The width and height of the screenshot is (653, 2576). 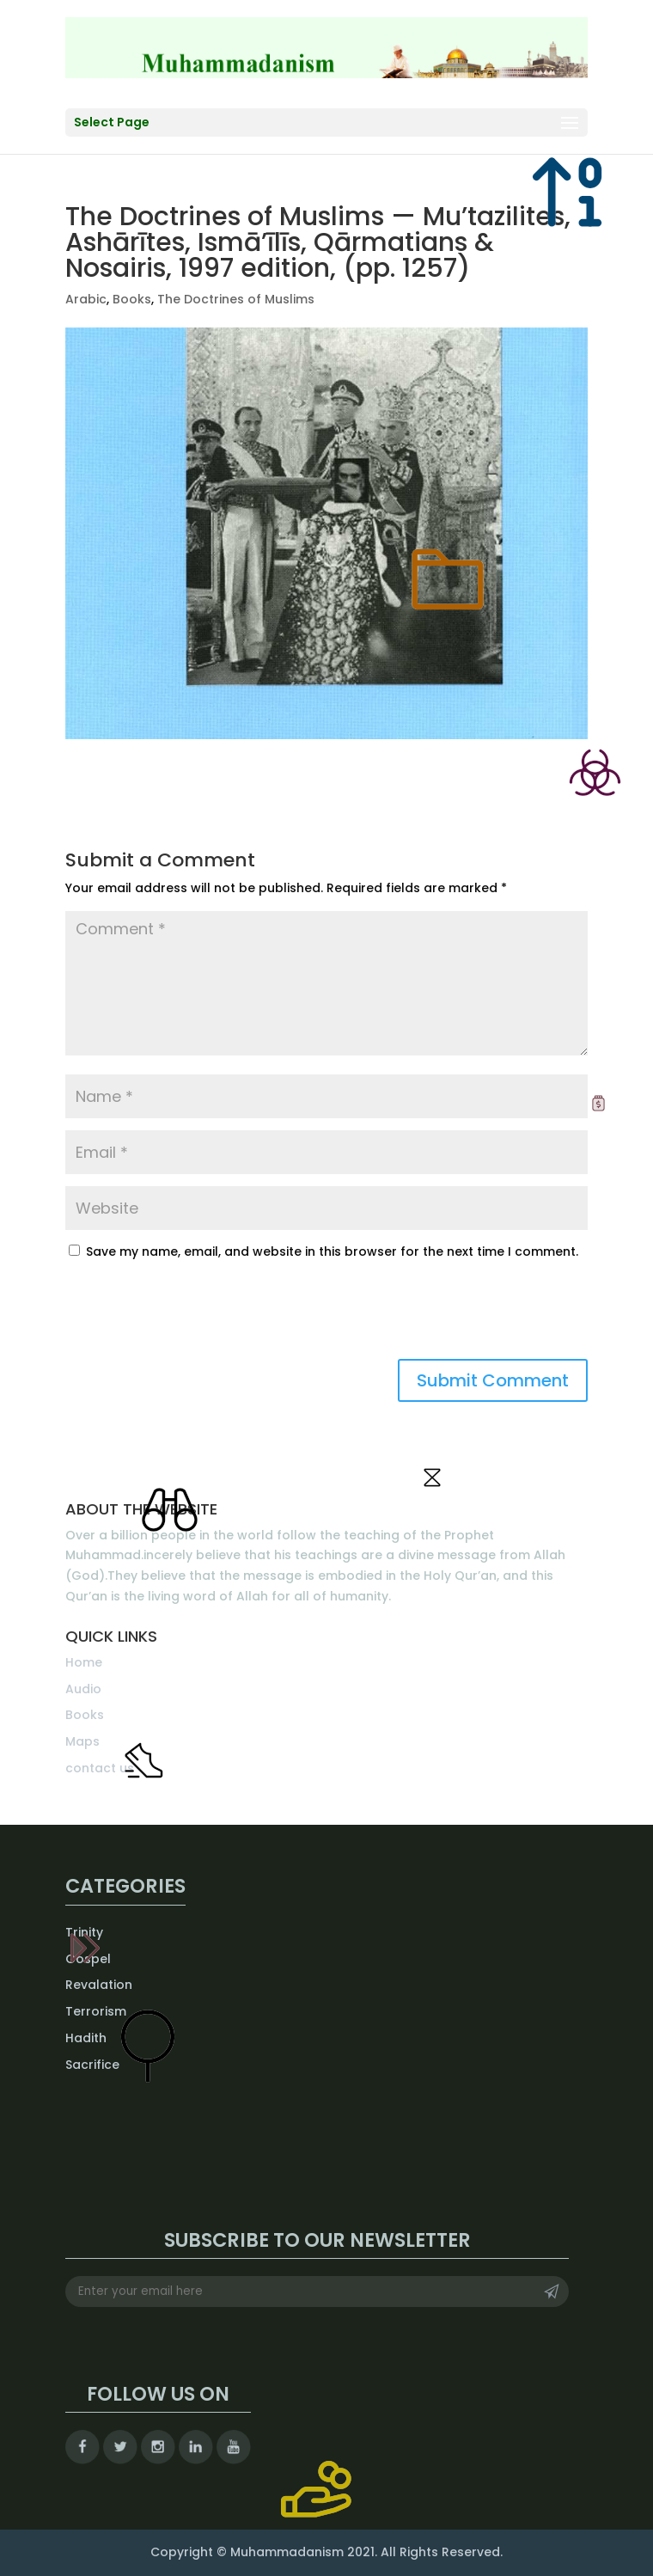 I want to click on send a tip or donation, so click(x=598, y=1103).